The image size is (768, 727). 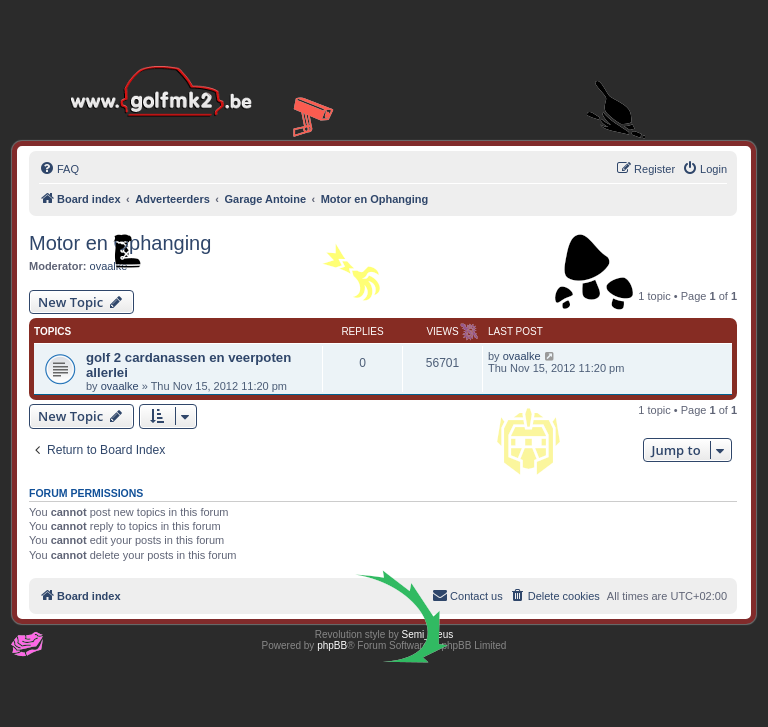 I want to click on boost or recharge energy, so click(x=469, y=332).